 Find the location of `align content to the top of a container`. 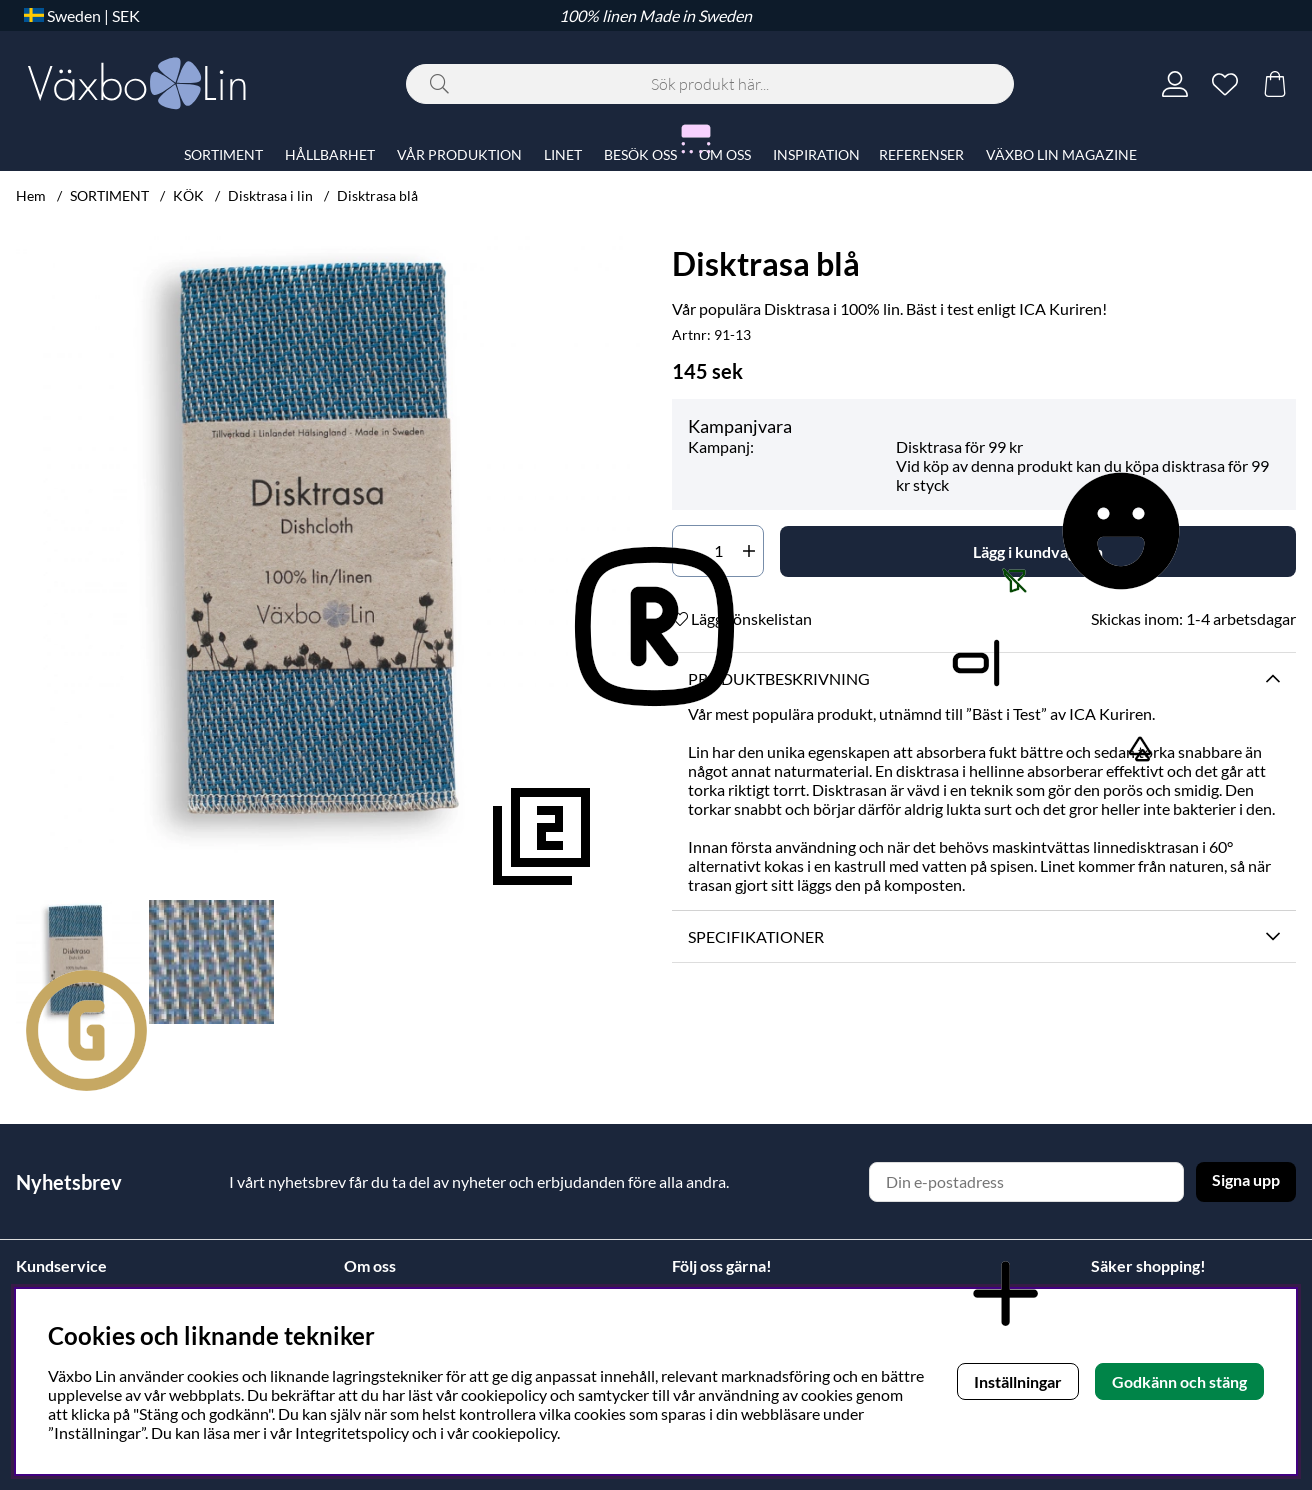

align content to the top of a container is located at coordinates (696, 139).